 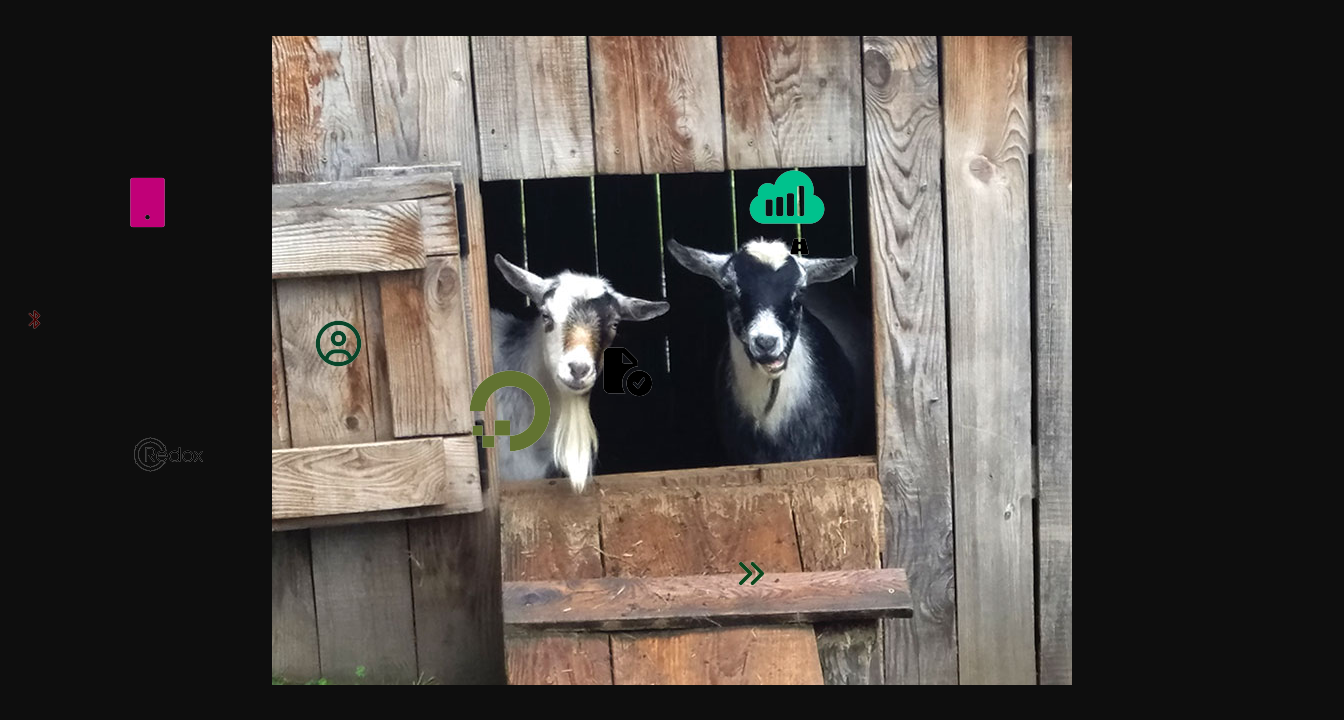 I want to click on toggle bluetooth connectivity, so click(x=34, y=319).